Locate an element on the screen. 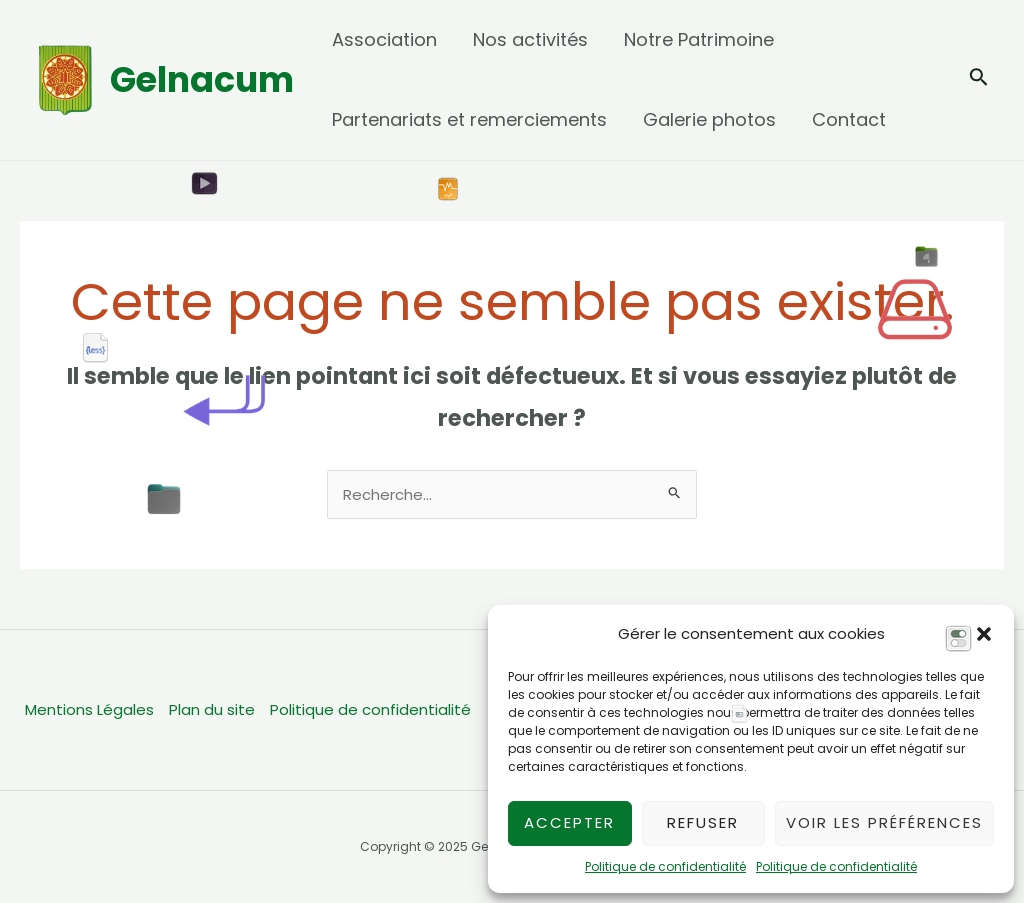  open folder to view contents is located at coordinates (164, 499).